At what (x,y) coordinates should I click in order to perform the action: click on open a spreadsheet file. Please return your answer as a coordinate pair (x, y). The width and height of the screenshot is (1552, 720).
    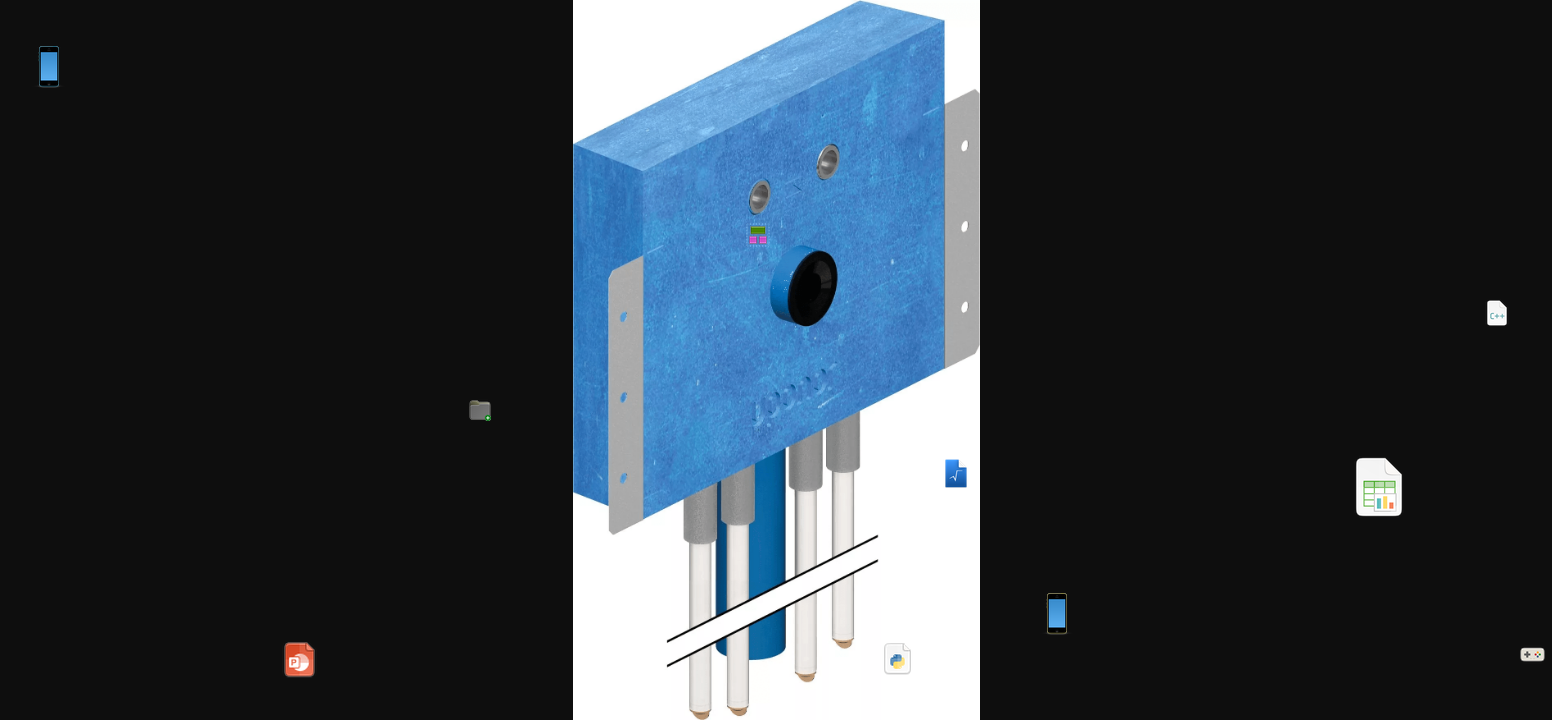
    Looking at the image, I should click on (1379, 487).